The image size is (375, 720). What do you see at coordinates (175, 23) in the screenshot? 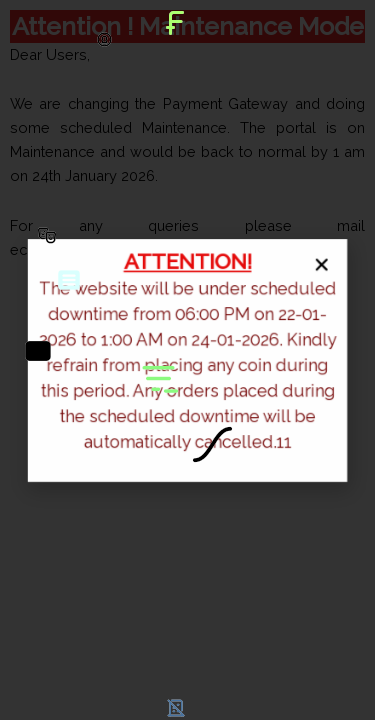
I see `indicates Swiss franc currency` at bounding box center [175, 23].